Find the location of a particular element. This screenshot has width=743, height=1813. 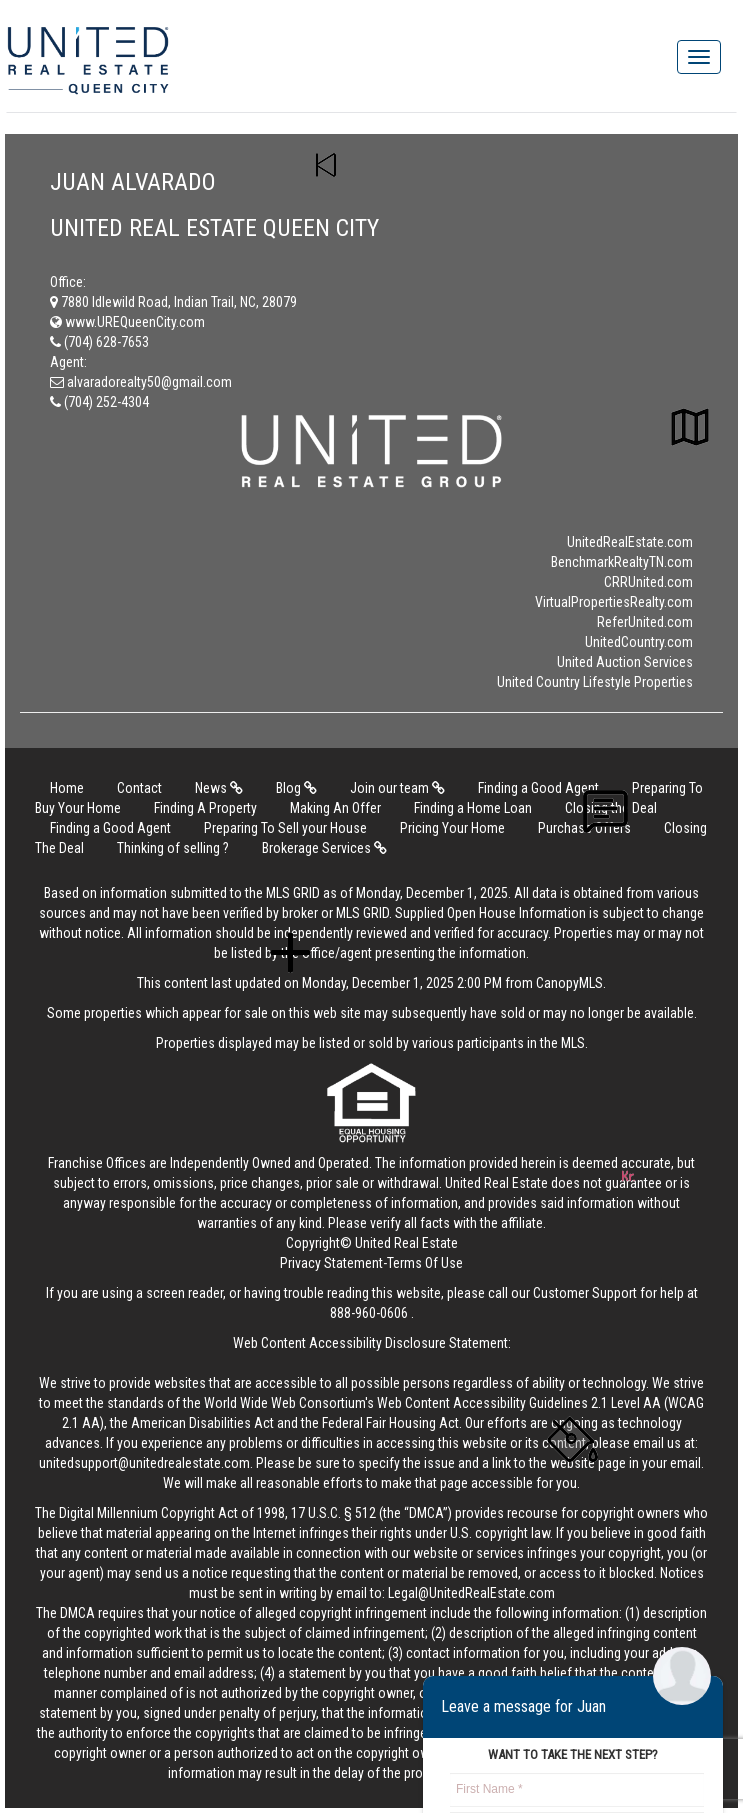

fill an area with color is located at coordinates (572, 1441).